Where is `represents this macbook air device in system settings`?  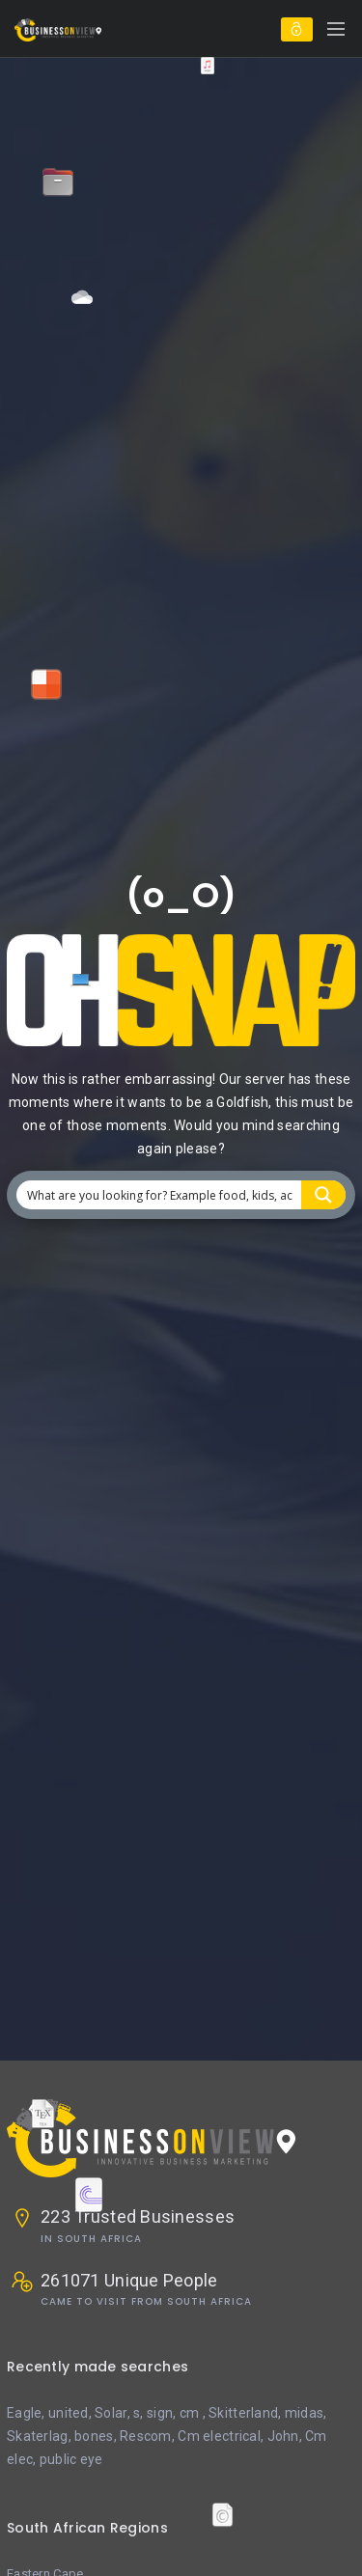
represents this macbook air device in system settings is located at coordinates (80, 978).